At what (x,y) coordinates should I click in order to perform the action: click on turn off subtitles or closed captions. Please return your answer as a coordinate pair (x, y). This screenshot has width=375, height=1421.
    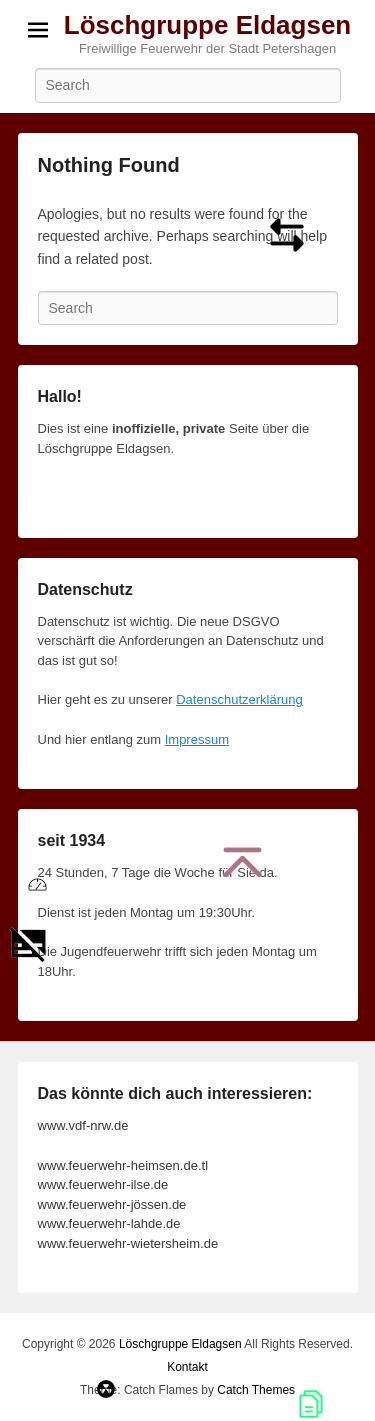
    Looking at the image, I should click on (28, 943).